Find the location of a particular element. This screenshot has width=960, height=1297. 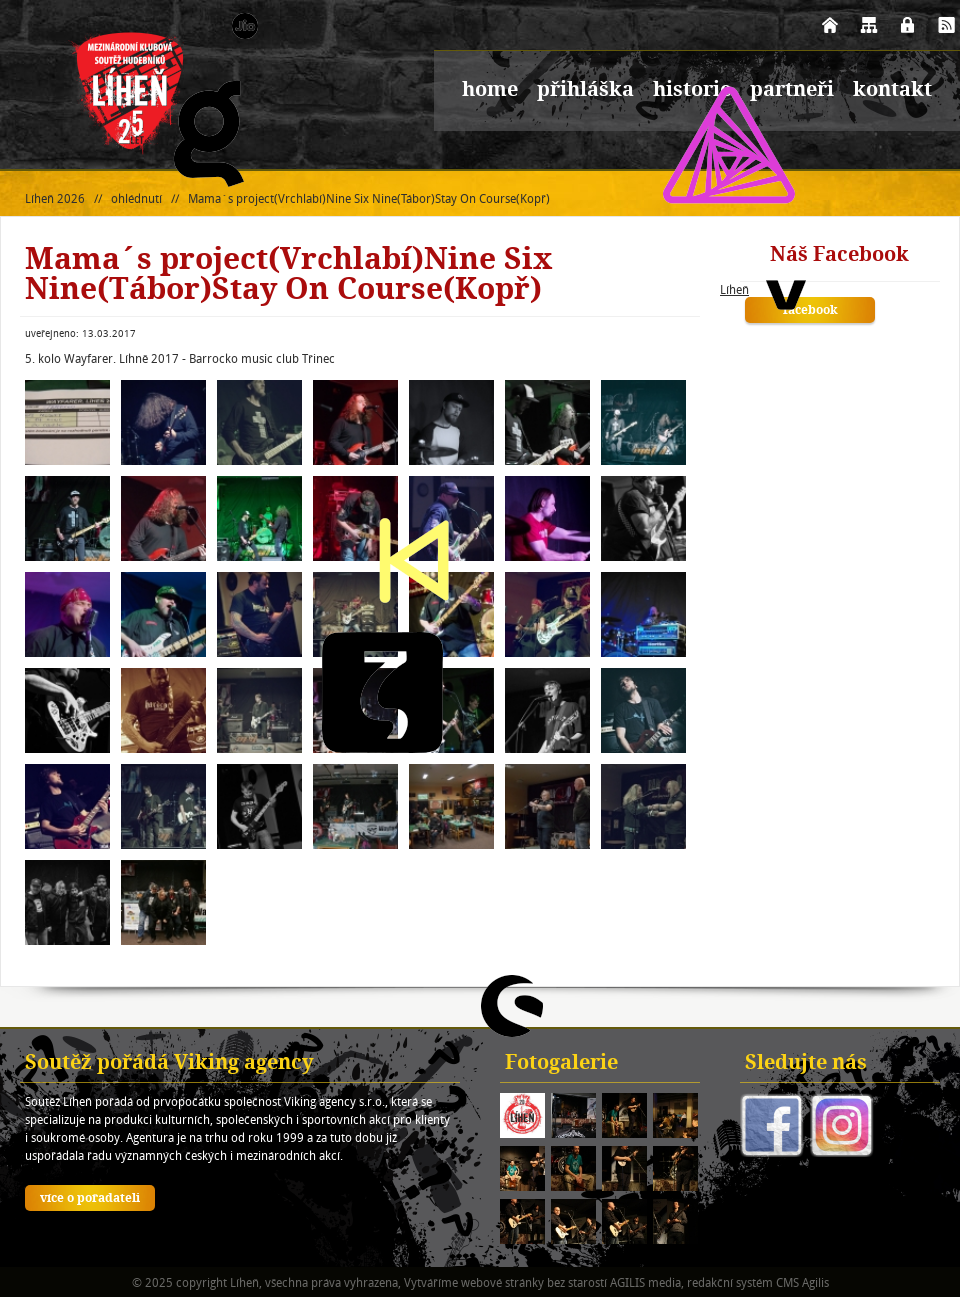

open the Affine app is located at coordinates (729, 145).